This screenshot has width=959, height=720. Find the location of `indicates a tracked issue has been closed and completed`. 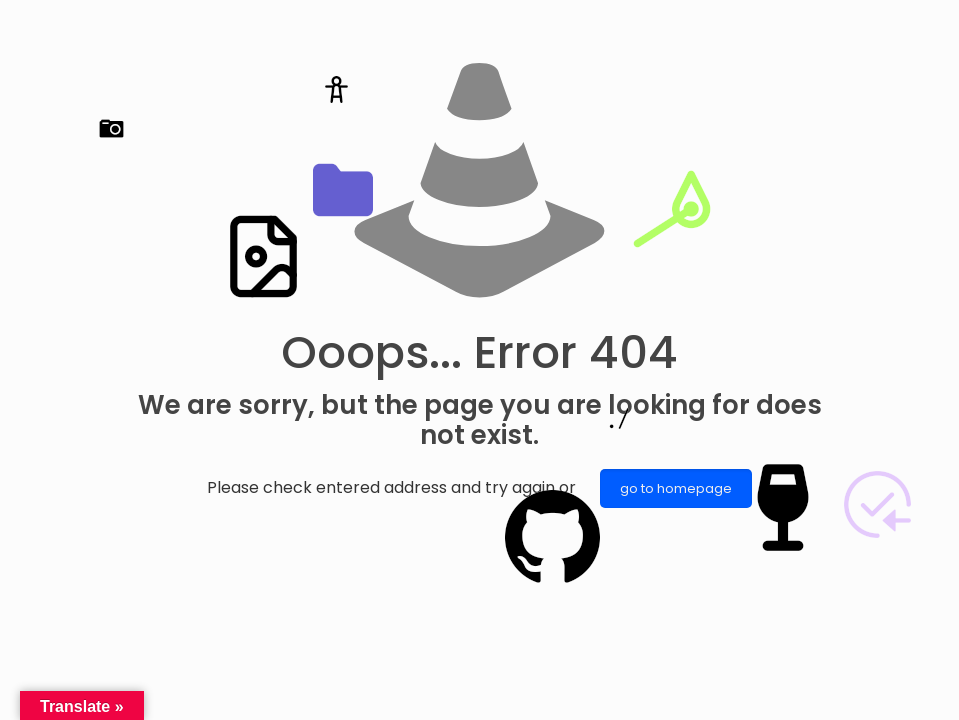

indicates a tracked issue has been closed and completed is located at coordinates (877, 504).